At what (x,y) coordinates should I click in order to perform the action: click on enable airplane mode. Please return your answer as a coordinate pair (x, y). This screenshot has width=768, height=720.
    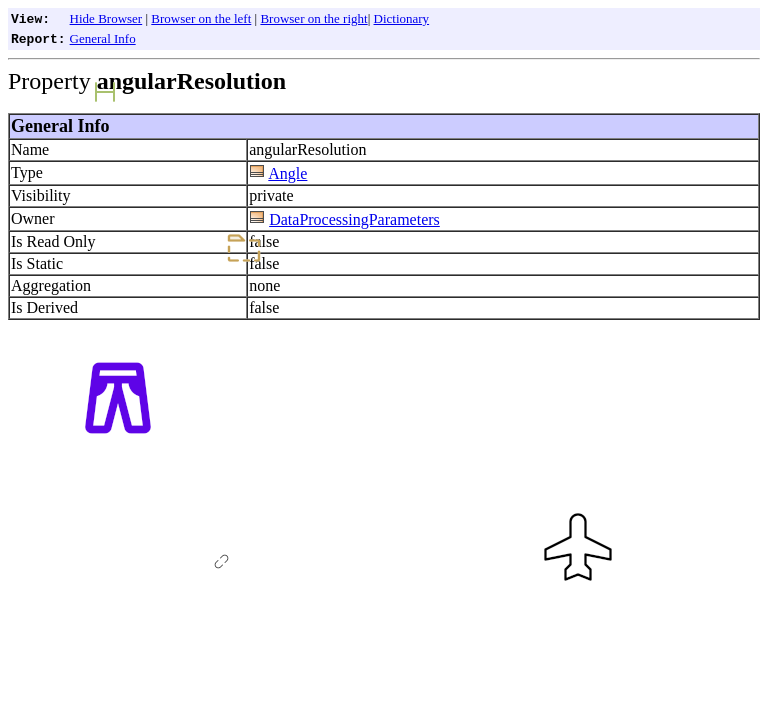
    Looking at the image, I should click on (578, 547).